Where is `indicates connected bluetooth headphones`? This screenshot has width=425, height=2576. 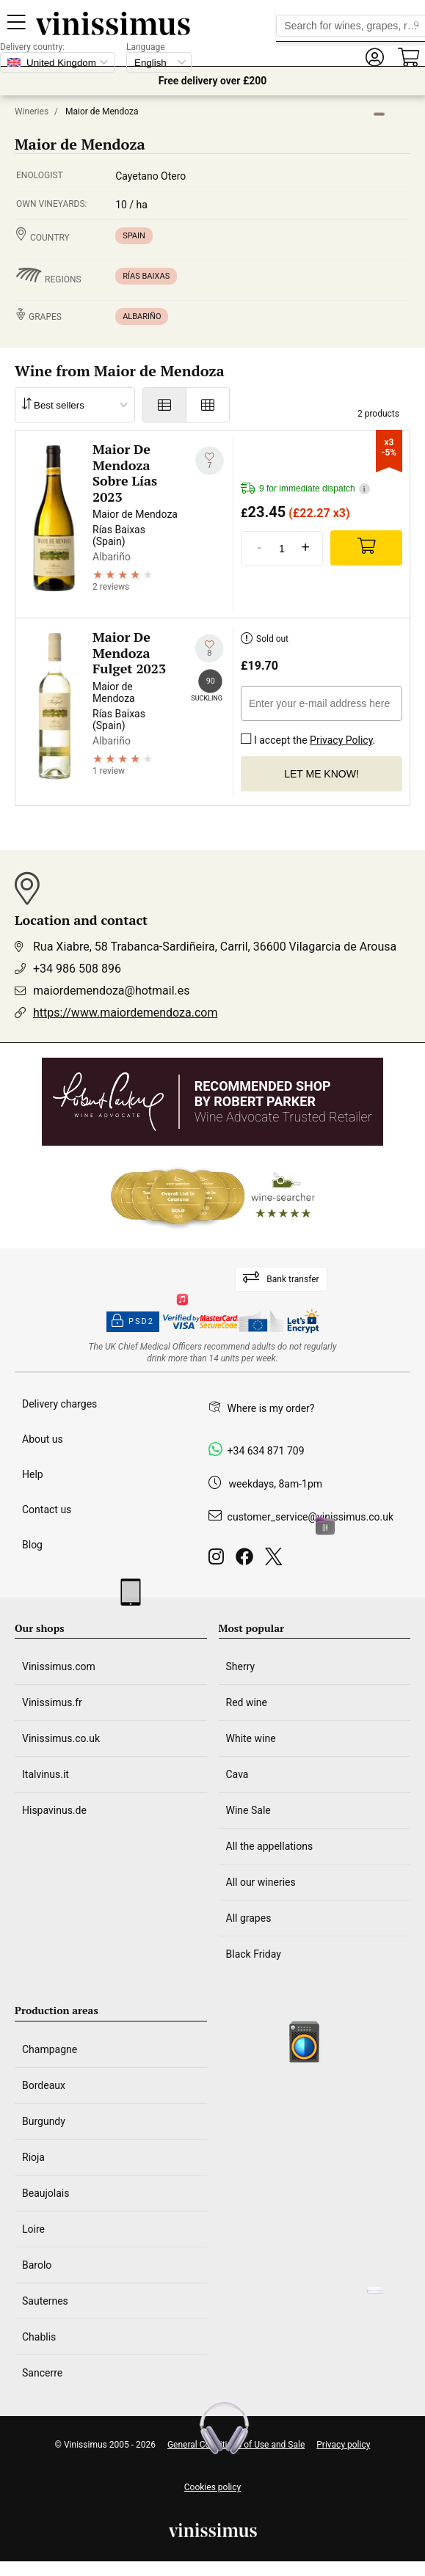
indicates connected bluetooth headphones is located at coordinates (224, 2427).